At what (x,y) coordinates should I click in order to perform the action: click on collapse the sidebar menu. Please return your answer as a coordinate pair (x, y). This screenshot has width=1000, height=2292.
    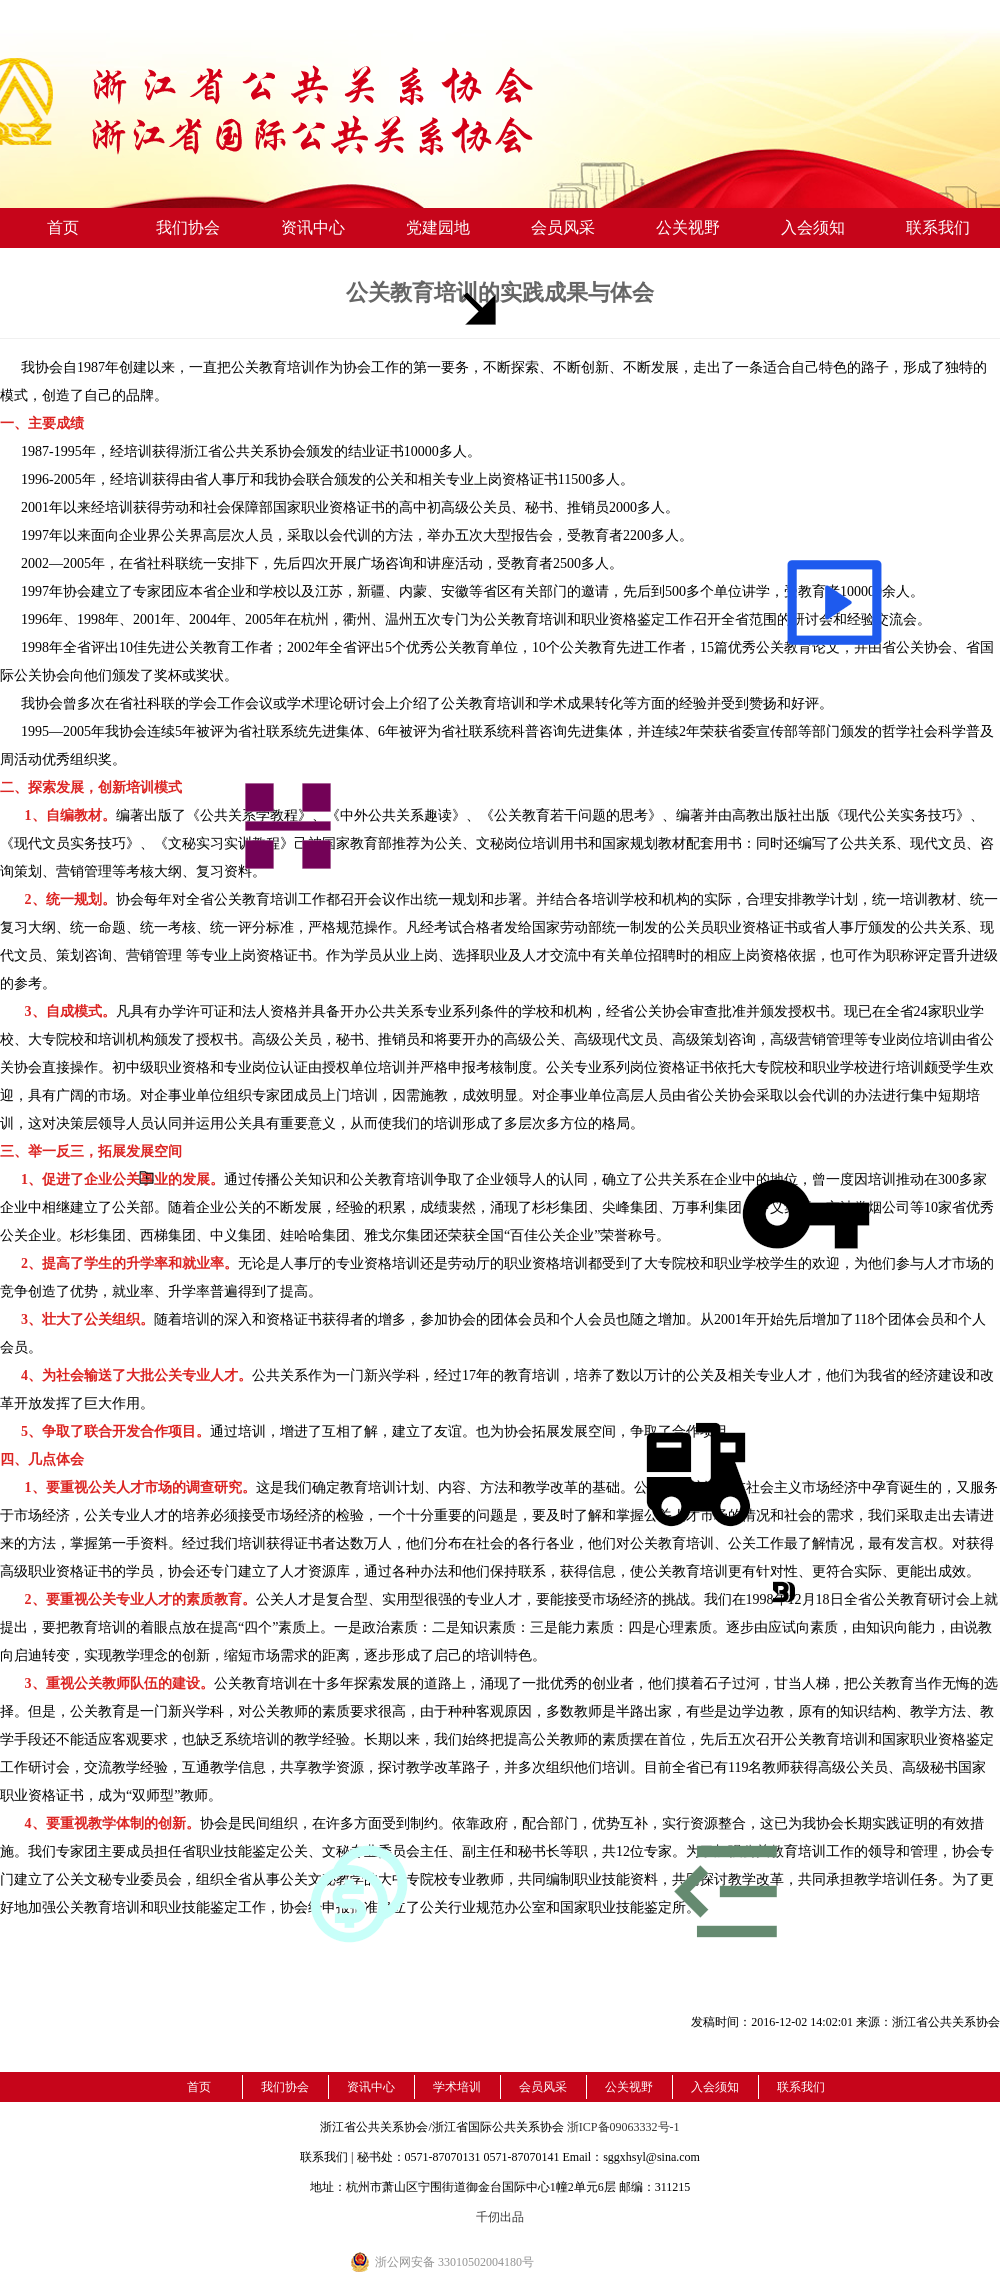
    Looking at the image, I should click on (725, 1891).